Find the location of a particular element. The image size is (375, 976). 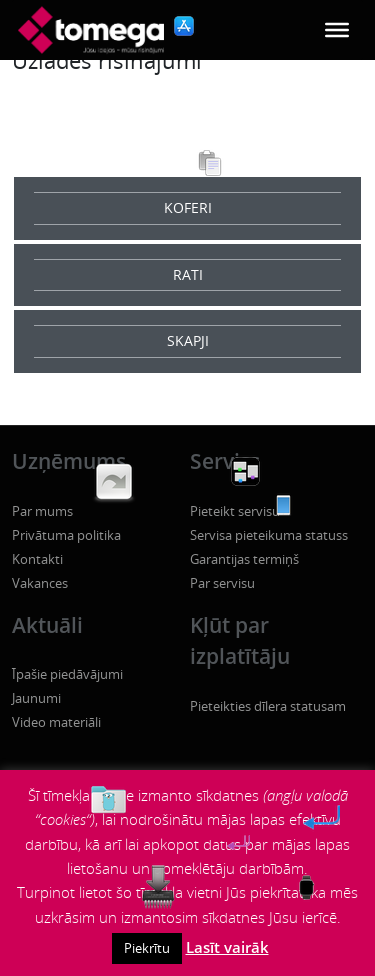

open folder containing Go programming files is located at coordinates (108, 800).